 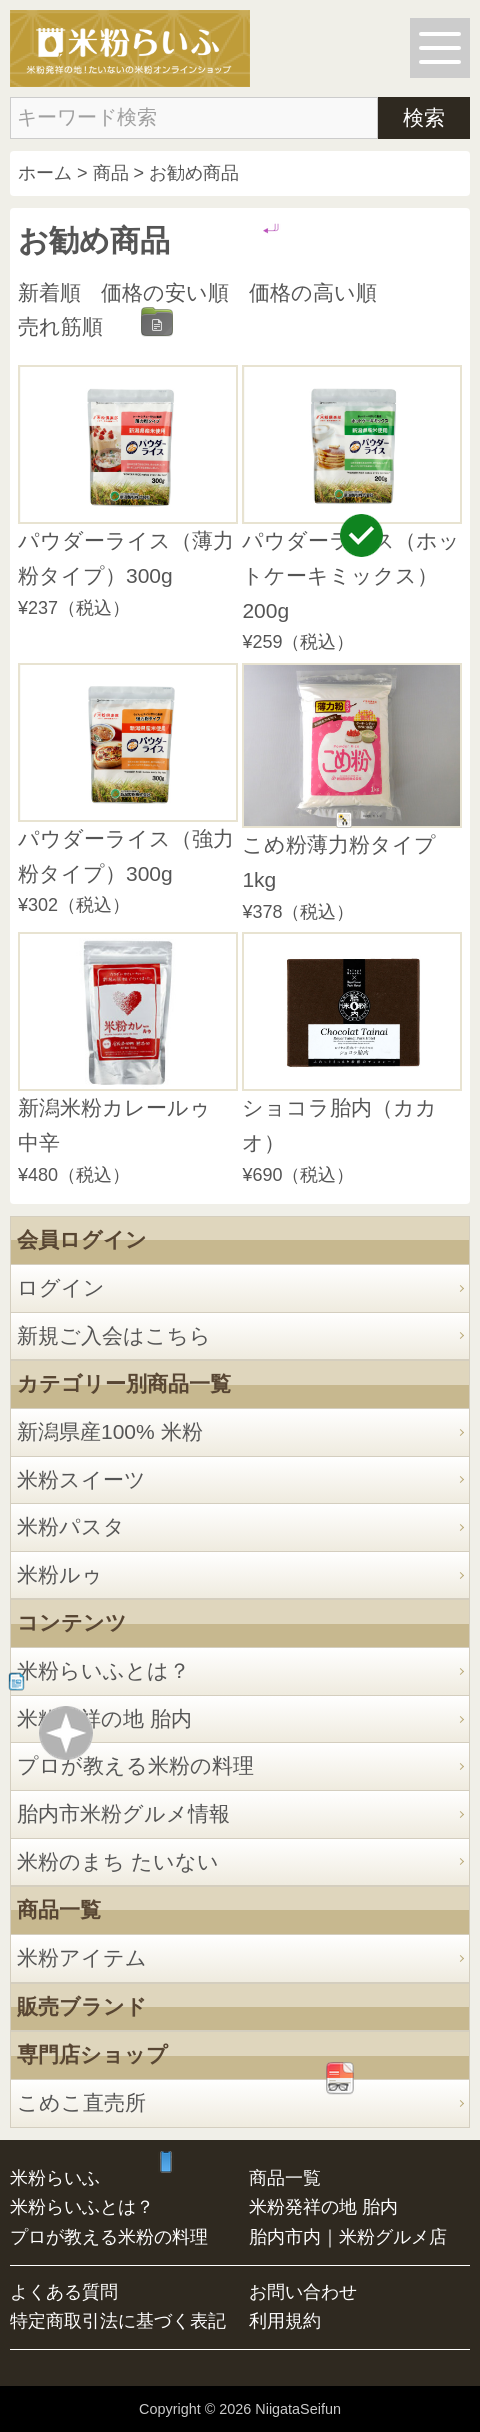 I want to click on reply to all recipients of an email, so click(x=270, y=228).